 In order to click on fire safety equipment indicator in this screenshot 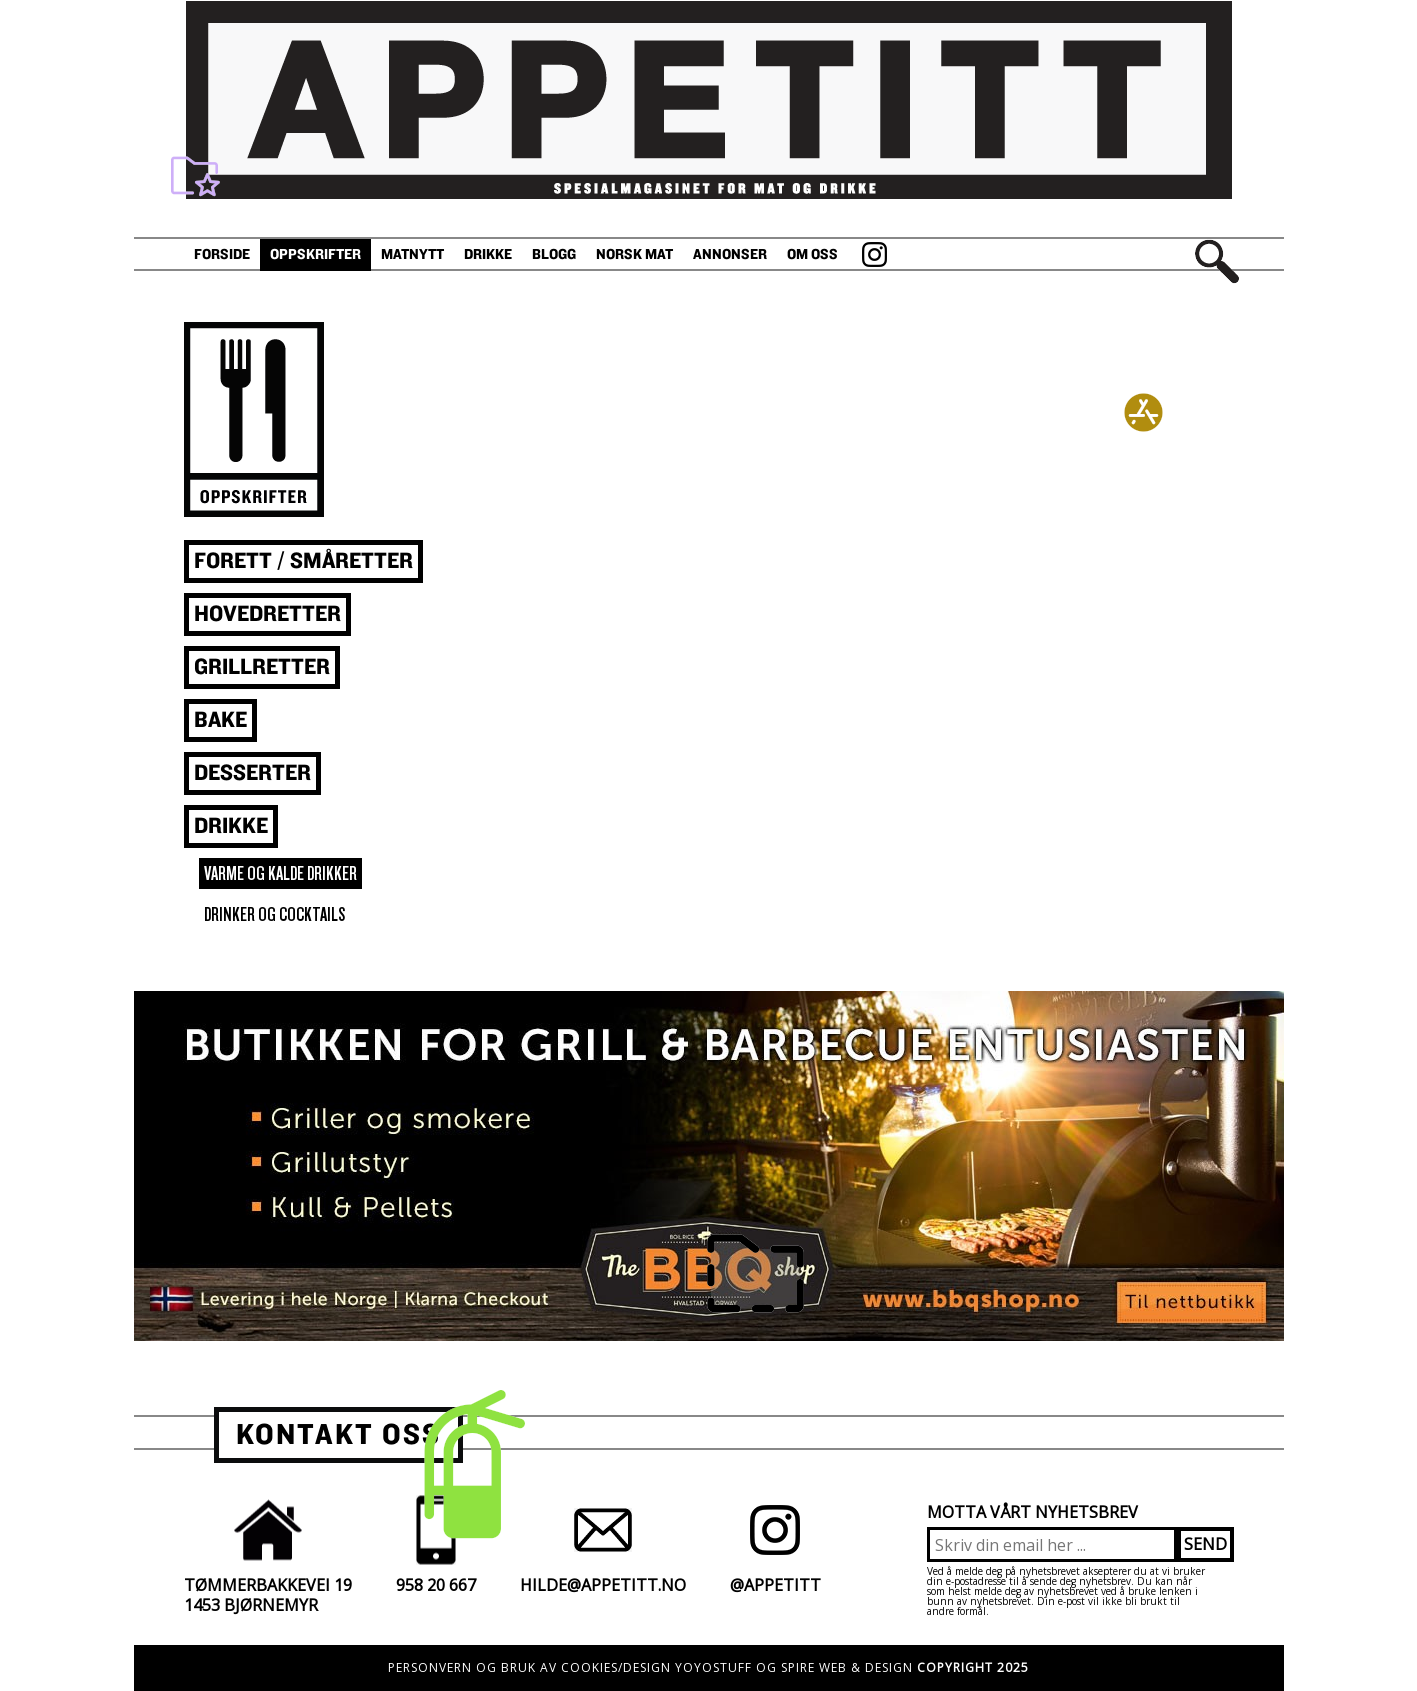, I will do `click(467, 1466)`.